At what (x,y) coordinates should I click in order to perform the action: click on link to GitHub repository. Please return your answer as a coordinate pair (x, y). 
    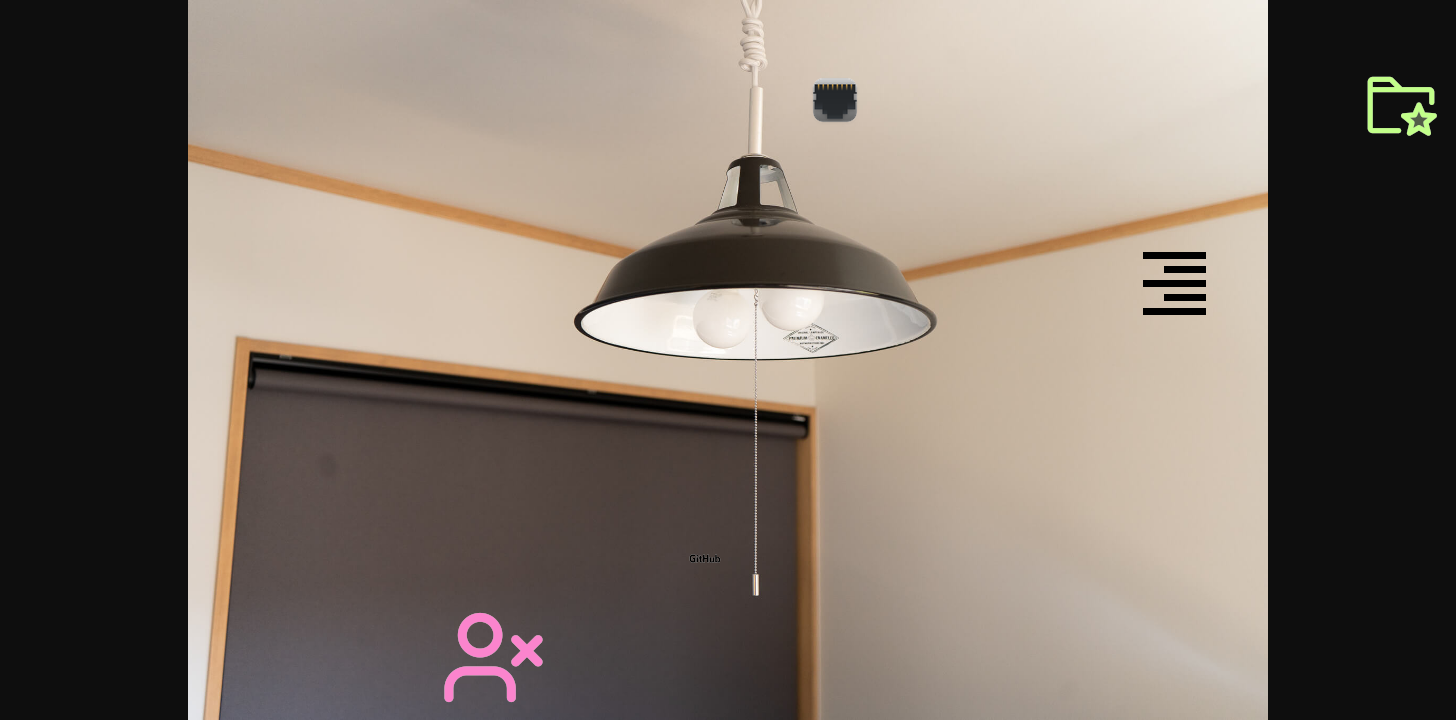
    Looking at the image, I should click on (705, 558).